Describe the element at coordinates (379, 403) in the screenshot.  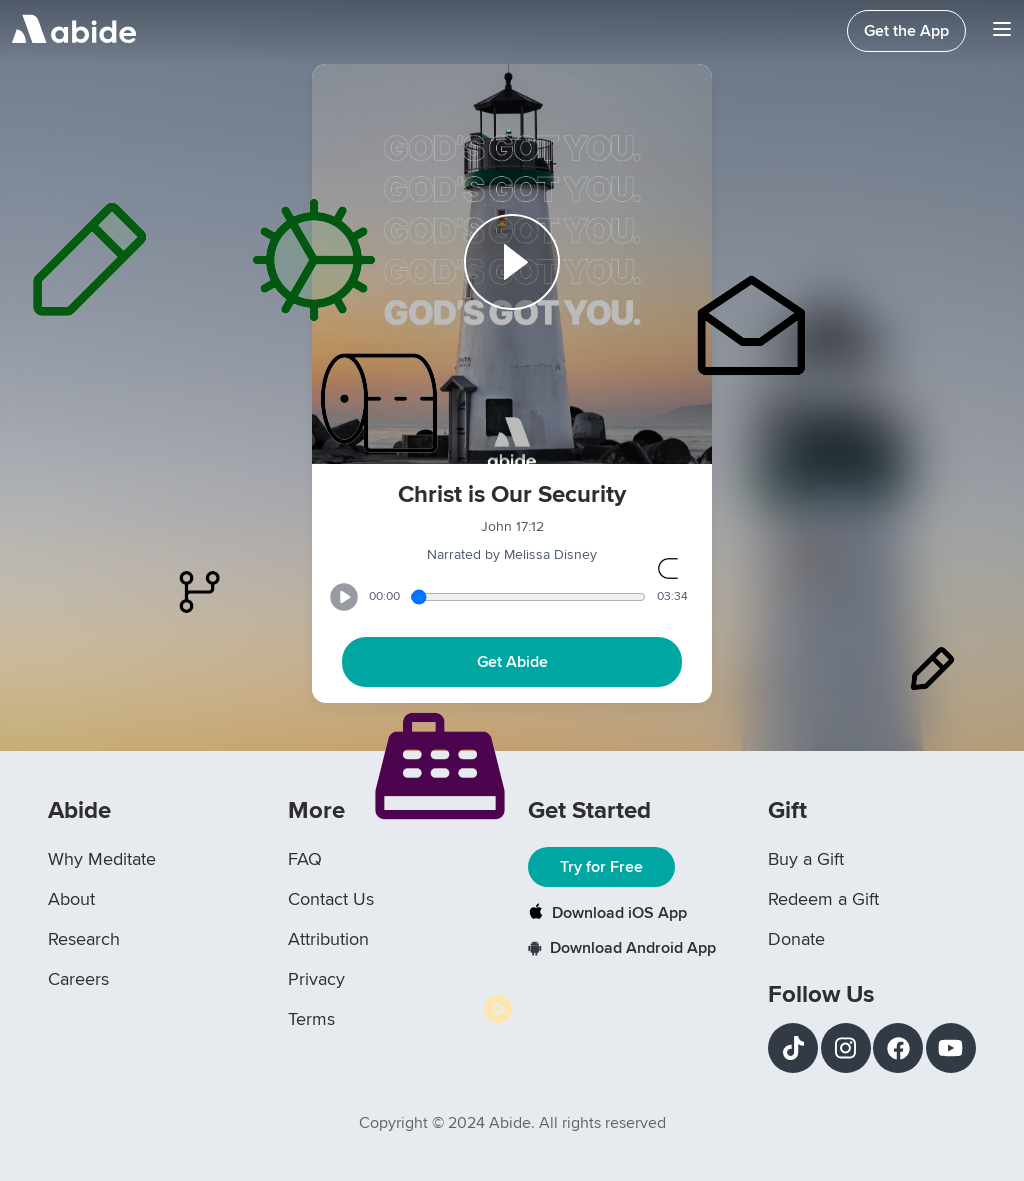
I see `bathroom or restroom location indicator` at that location.